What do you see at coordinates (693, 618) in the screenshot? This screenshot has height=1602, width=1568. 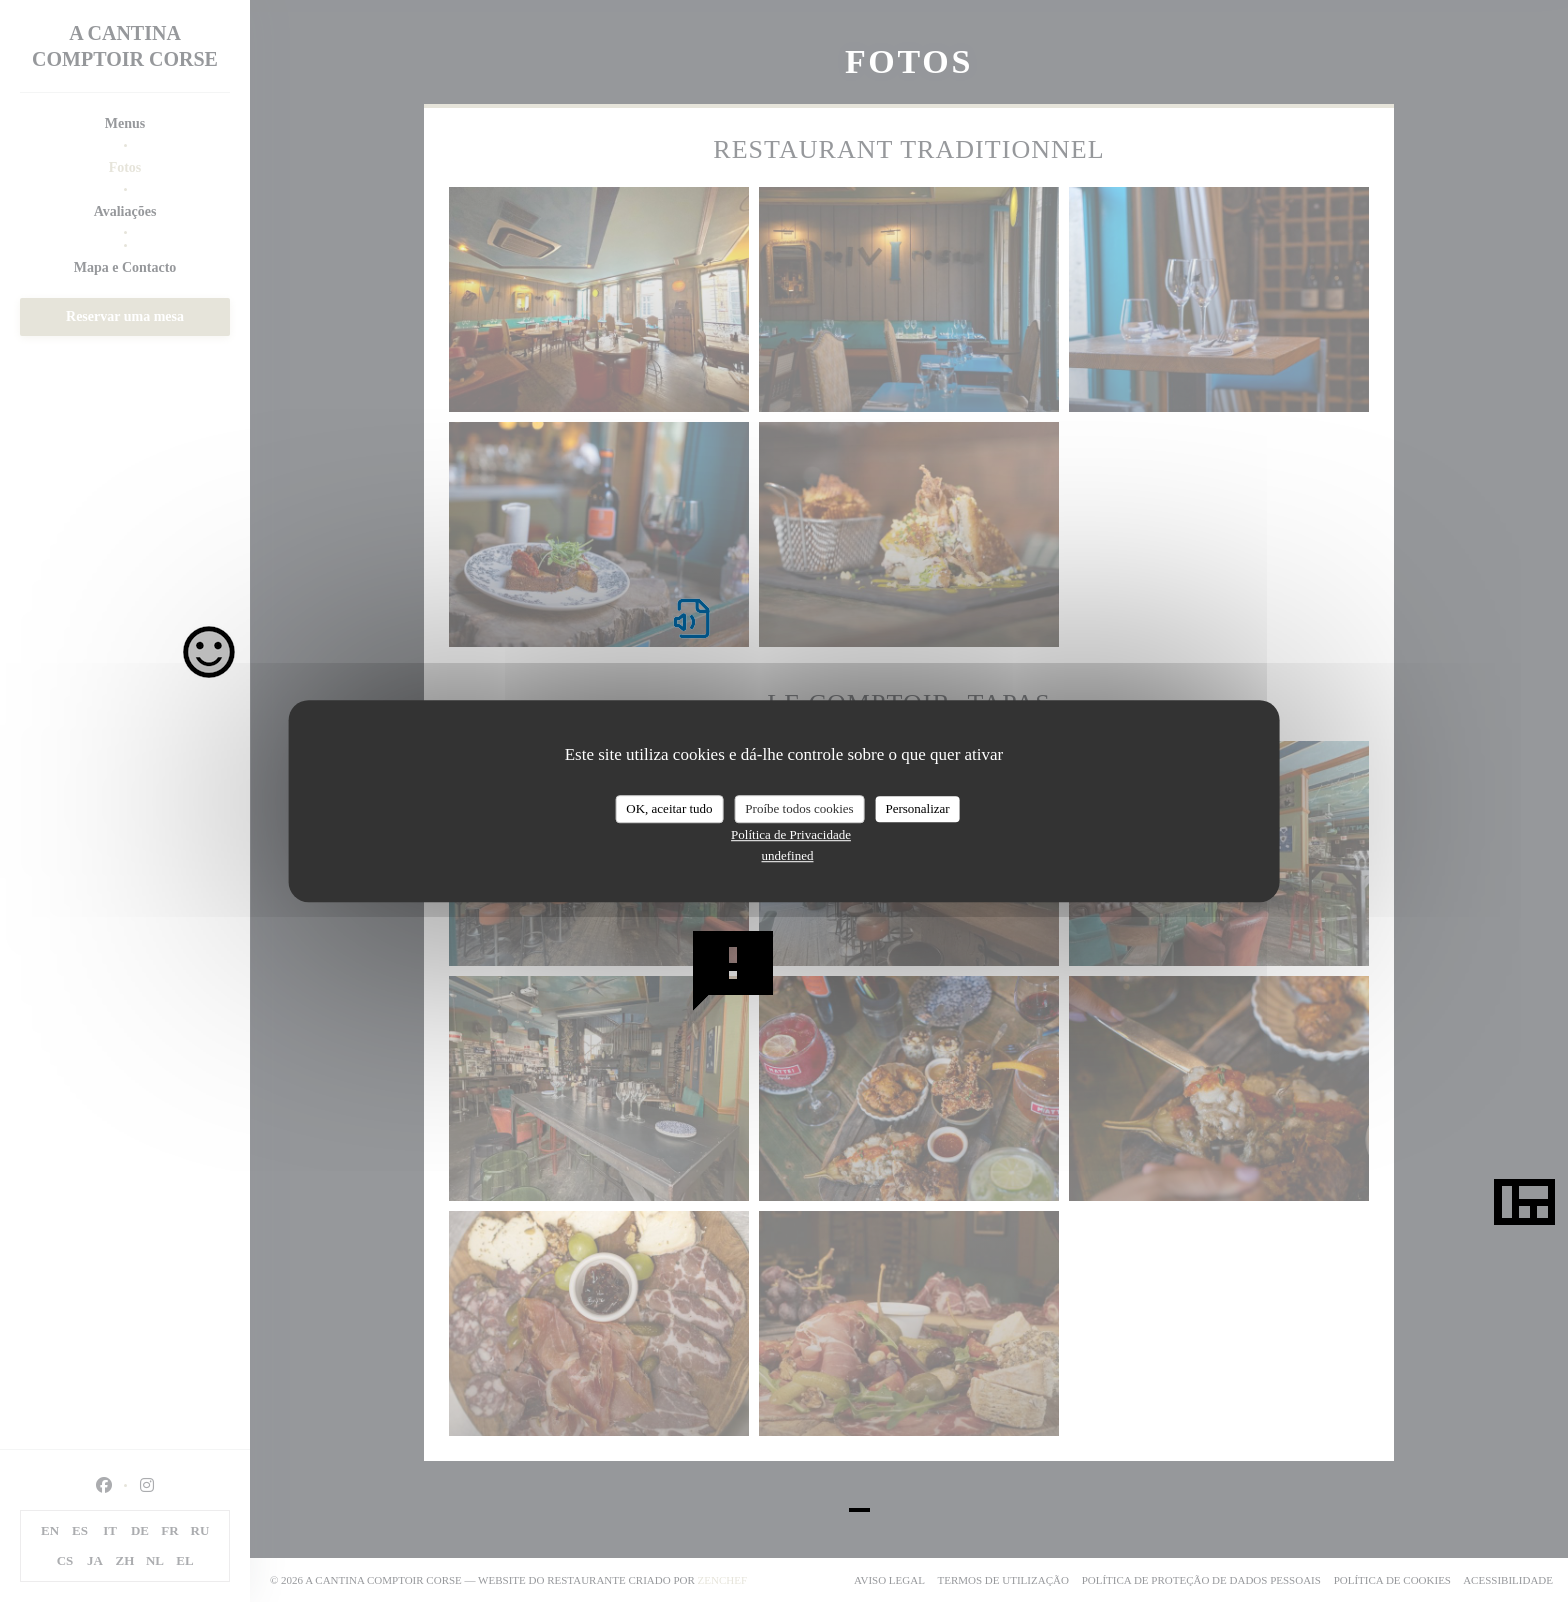 I see `open audio file` at bounding box center [693, 618].